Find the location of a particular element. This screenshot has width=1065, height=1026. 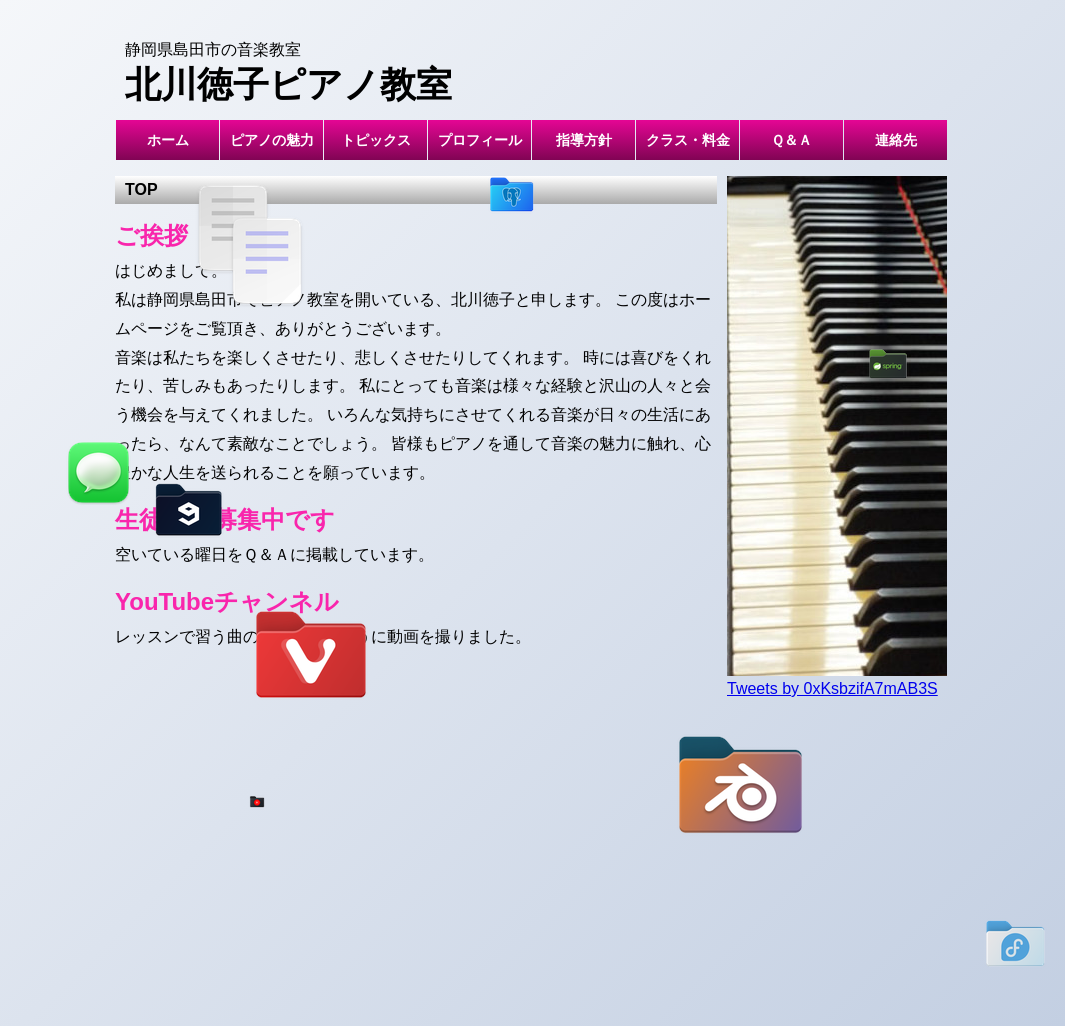

open folder containing Blender project files is located at coordinates (740, 788).